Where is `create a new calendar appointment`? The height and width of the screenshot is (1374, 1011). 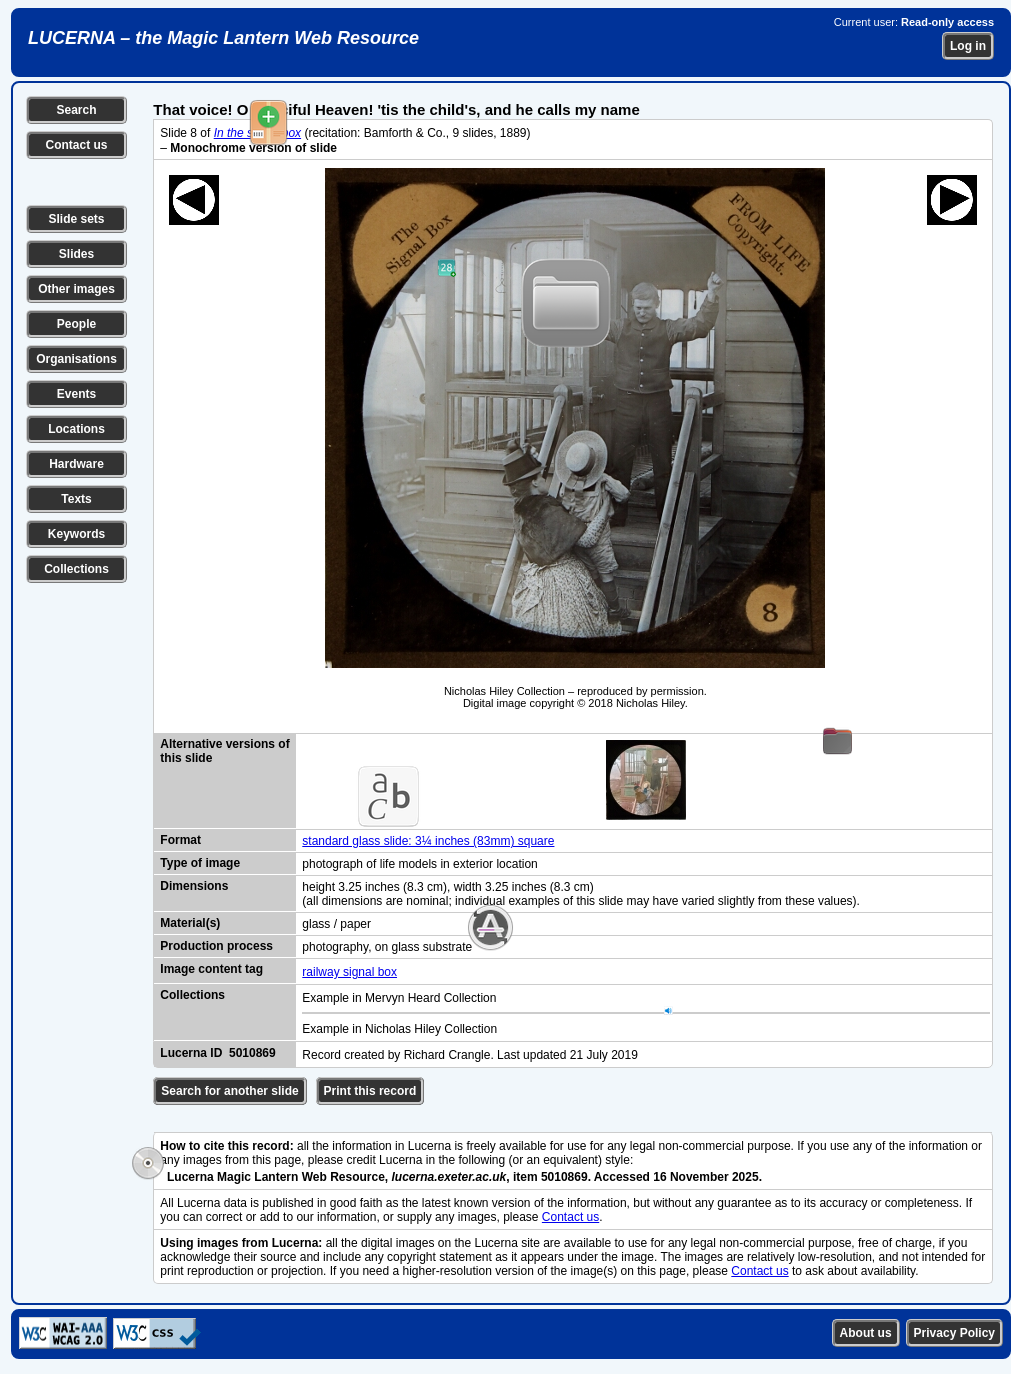 create a new calendar appointment is located at coordinates (446, 267).